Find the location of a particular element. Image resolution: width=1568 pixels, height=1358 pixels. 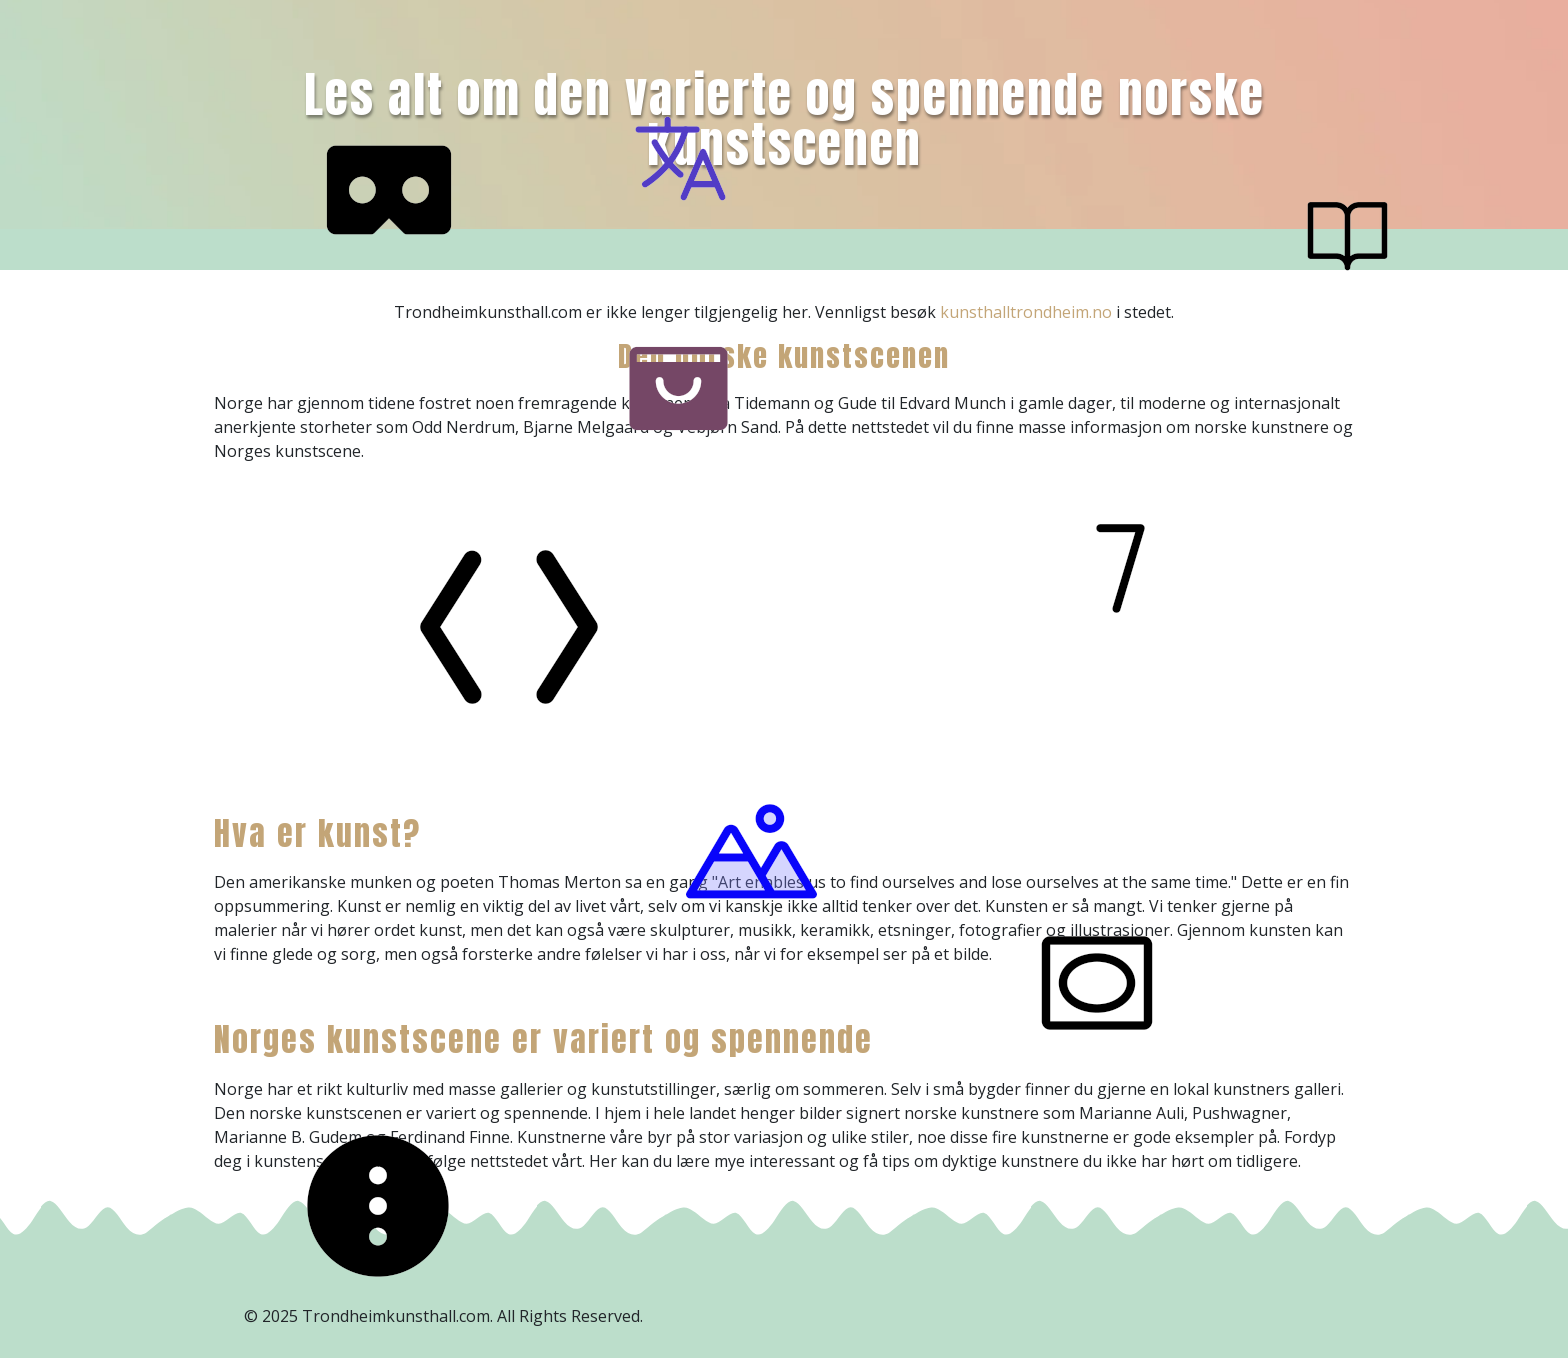

apply vignette effect to photo is located at coordinates (1097, 983).